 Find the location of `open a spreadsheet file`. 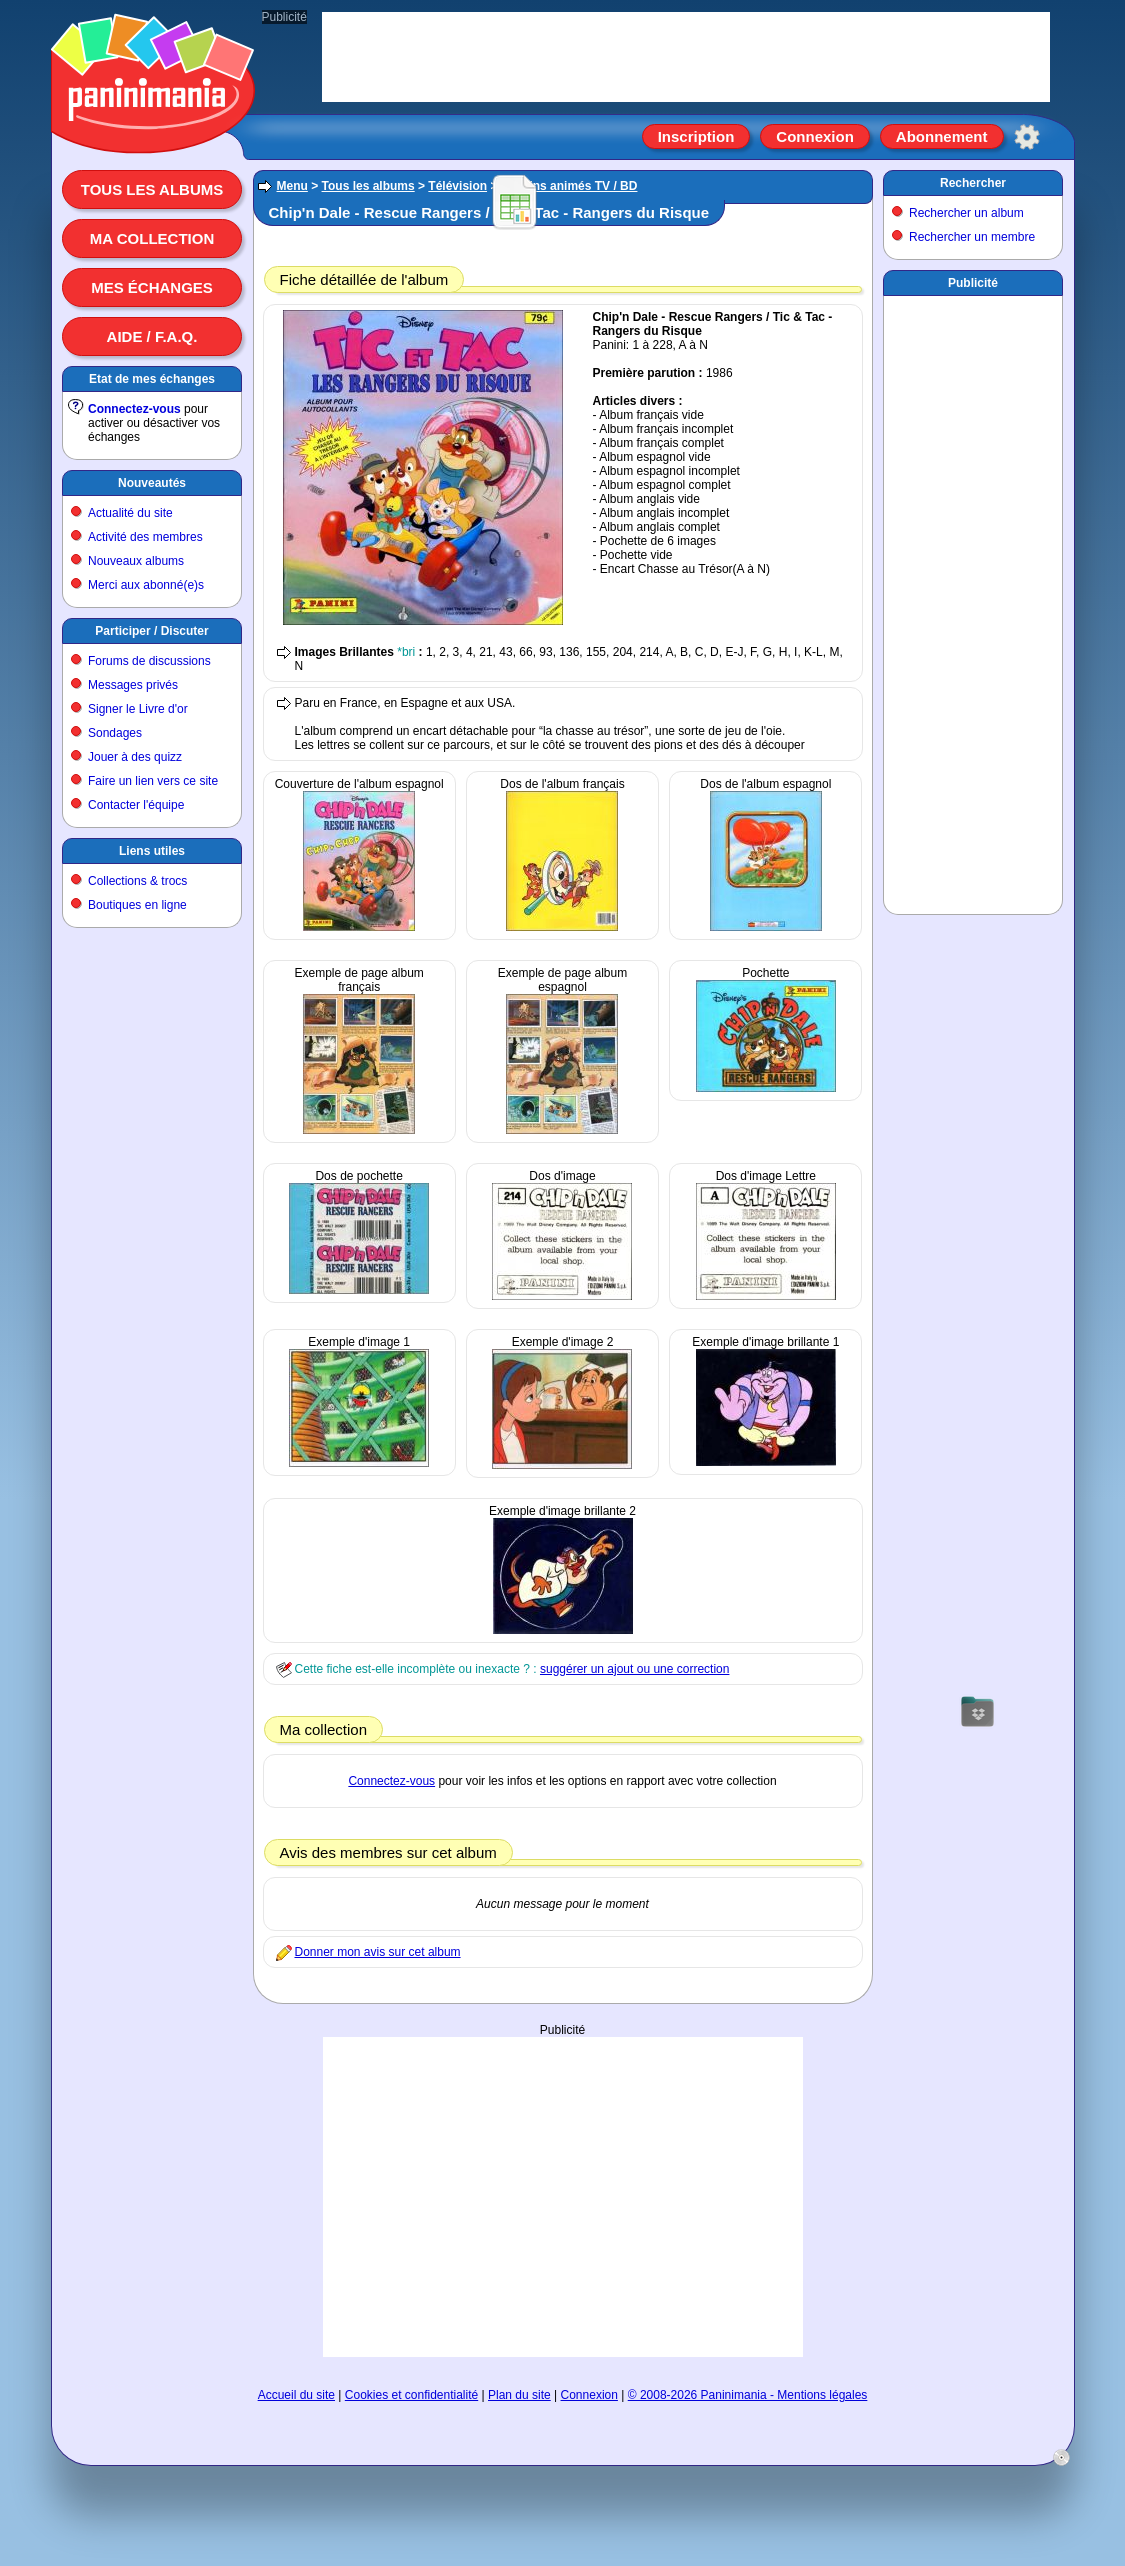

open a spreadsheet file is located at coordinates (514, 201).